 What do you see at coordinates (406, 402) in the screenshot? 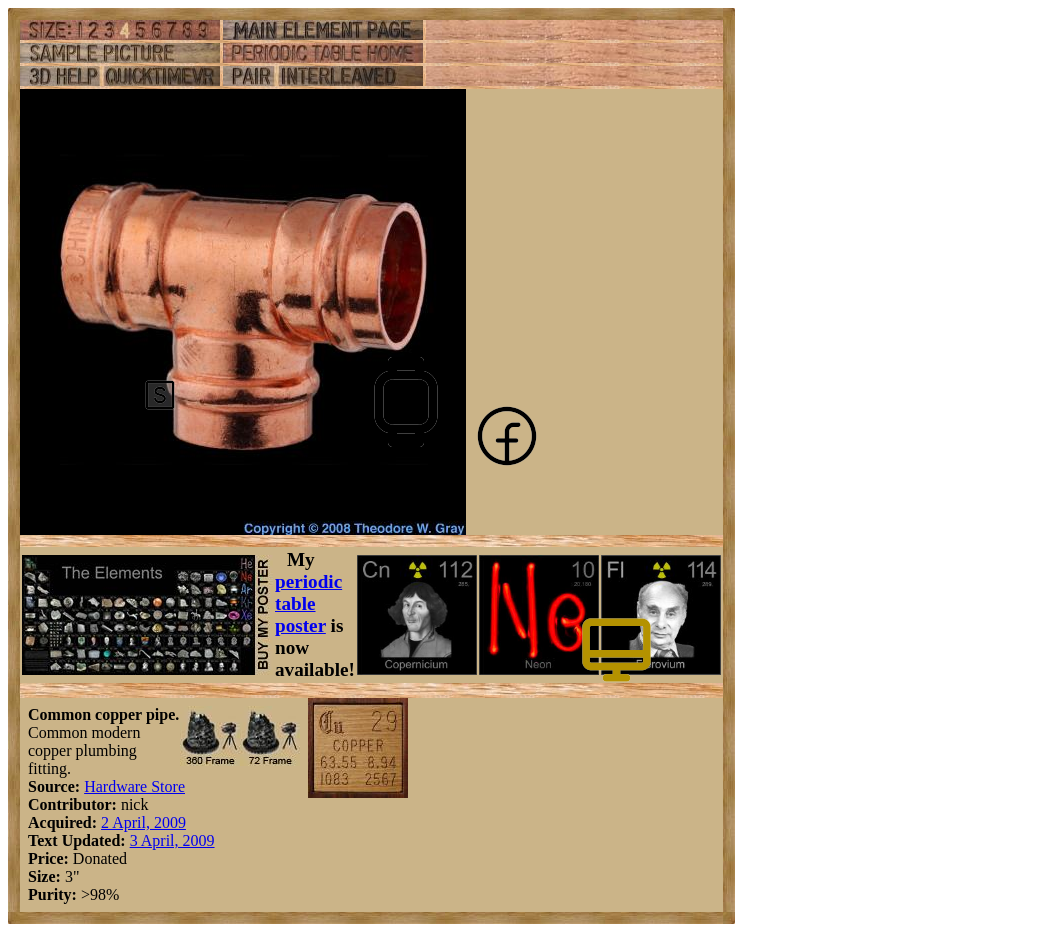
I see `access smartwatch settings` at bounding box center [406, 402].